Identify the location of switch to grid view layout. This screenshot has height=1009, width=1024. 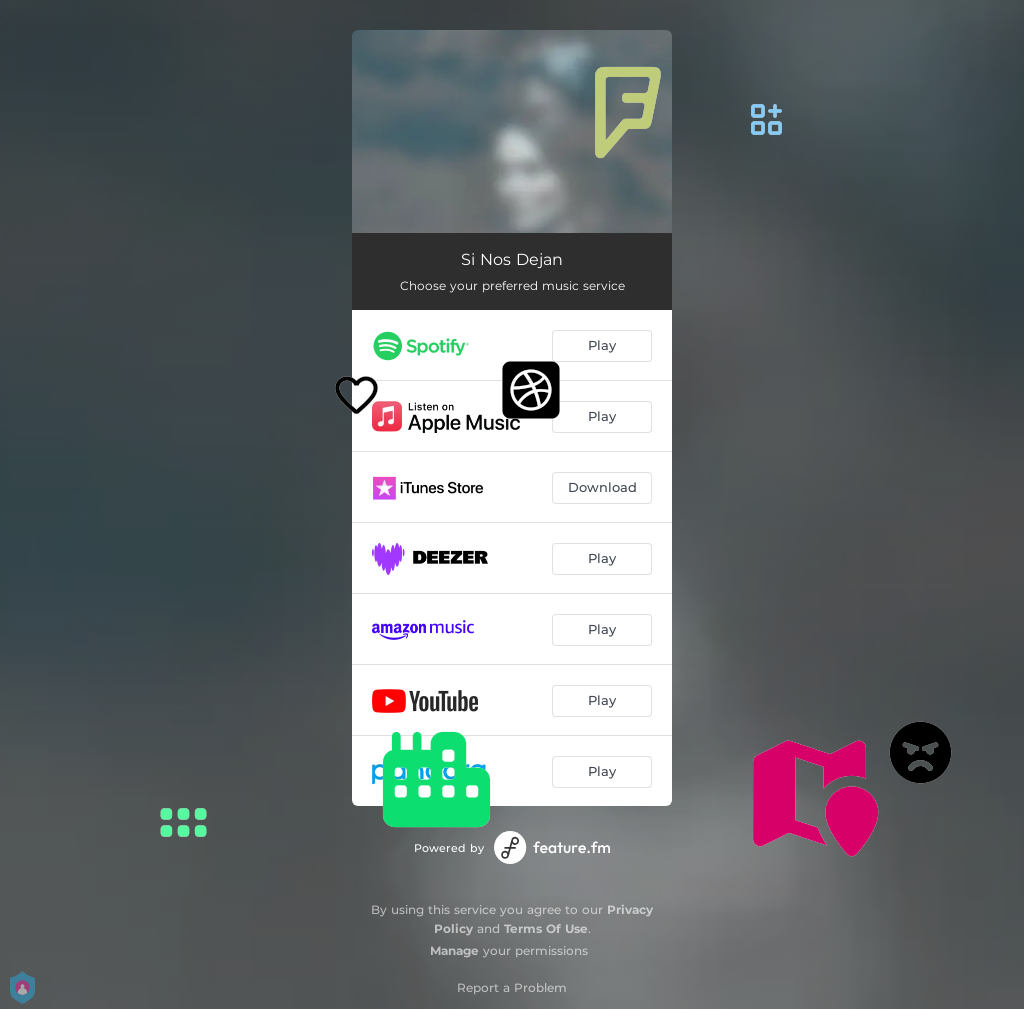
(183, 822).